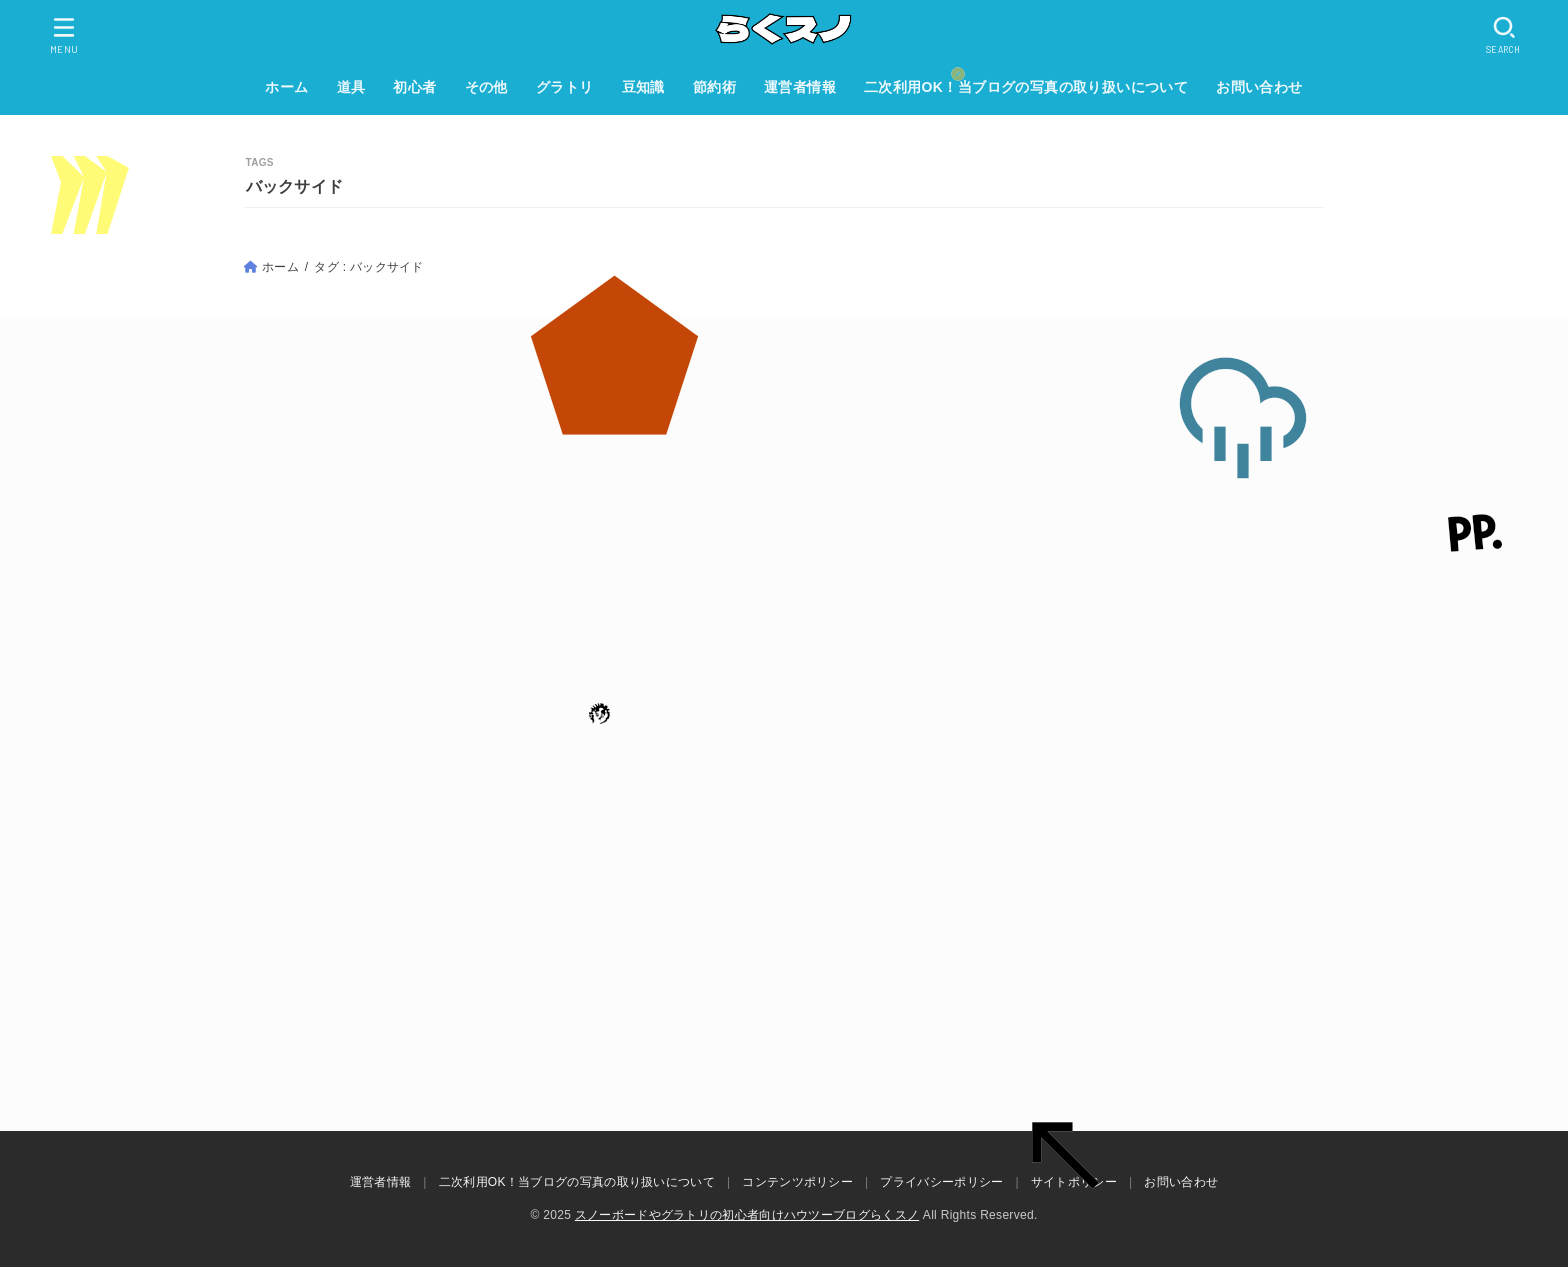  What do you see at coordinates (1064, 1154) in the screenshot?
I see `navigate back and up in hierarchy` at bounding box center [1064, 1154].